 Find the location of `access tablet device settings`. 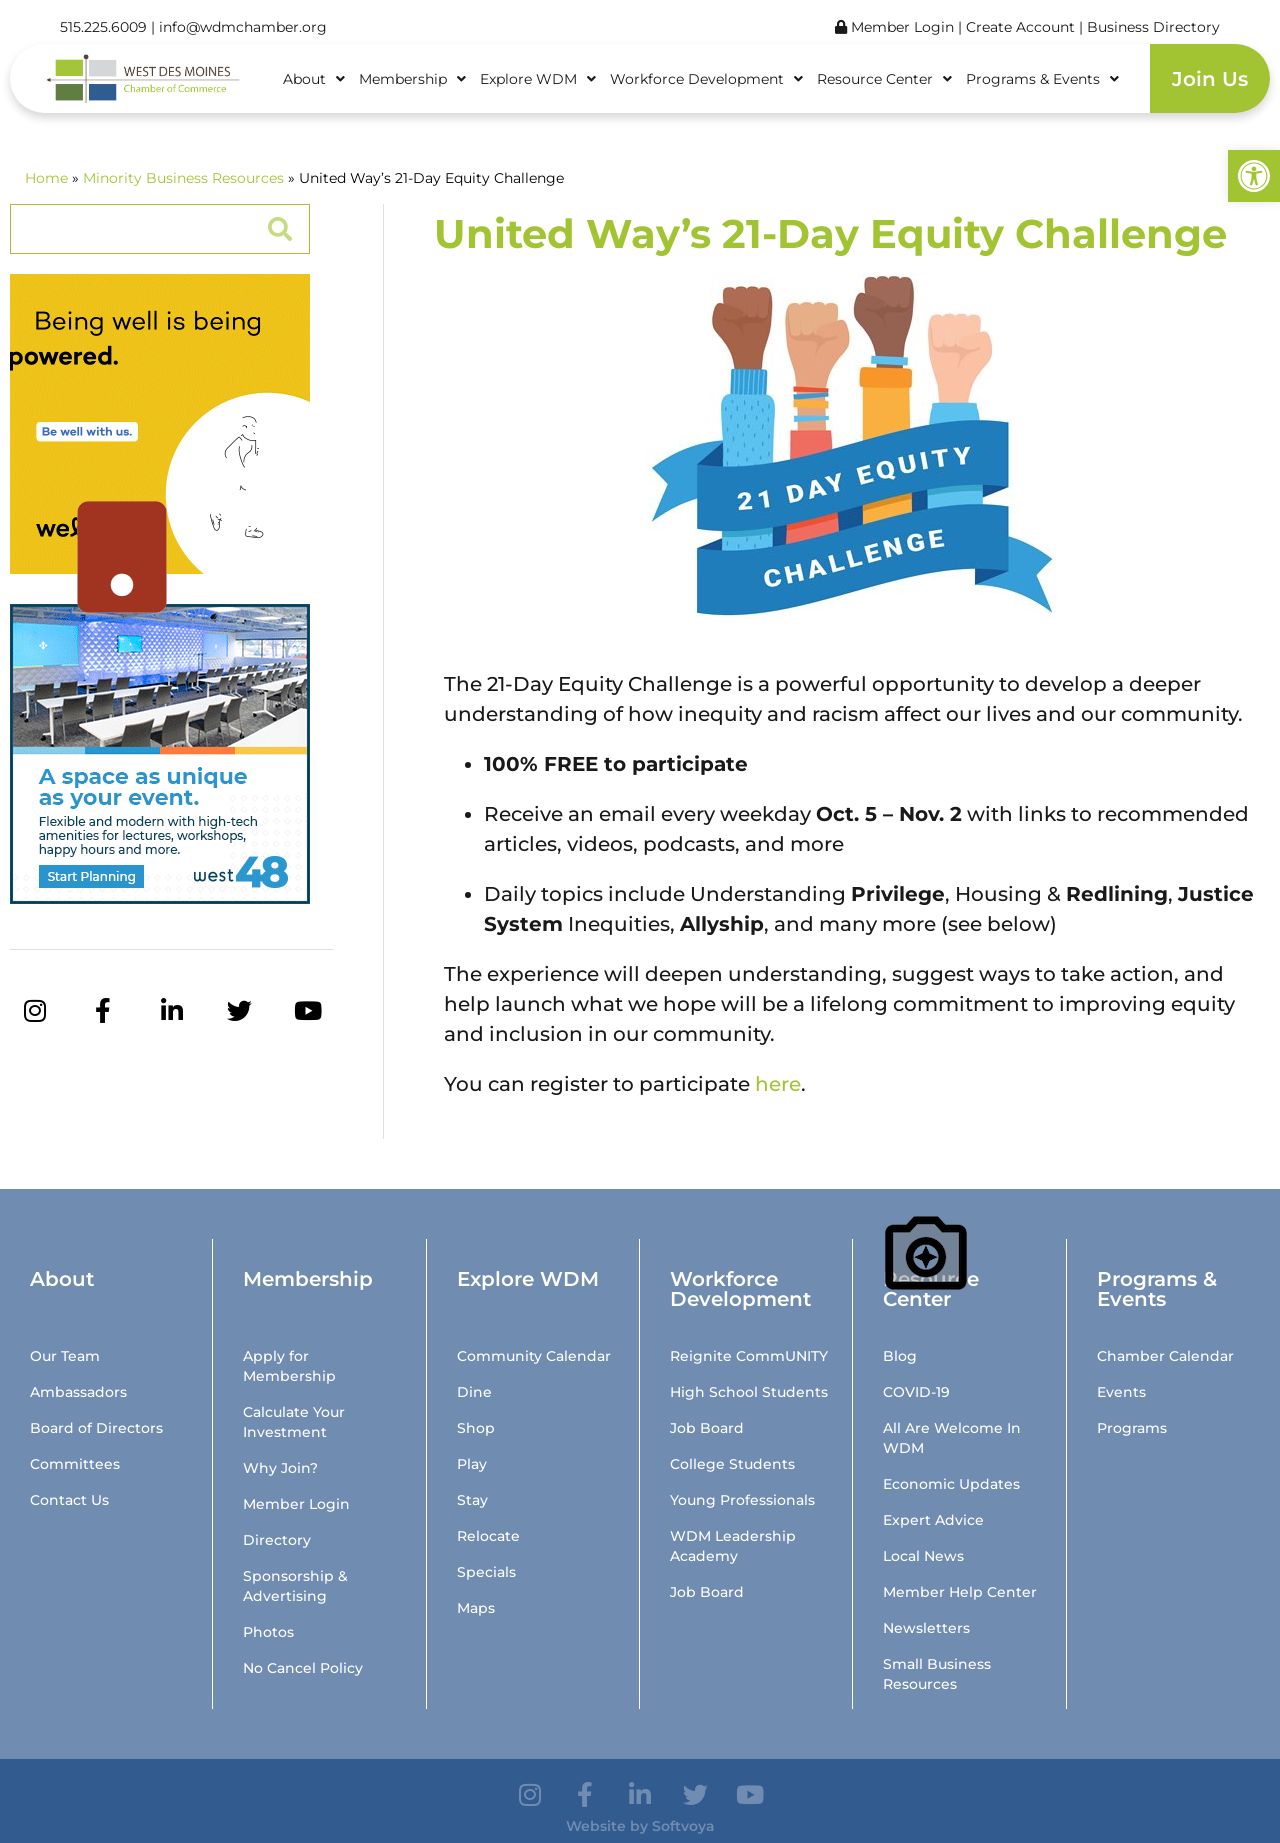

access tablet device settings is located at coordinates (122, 557).